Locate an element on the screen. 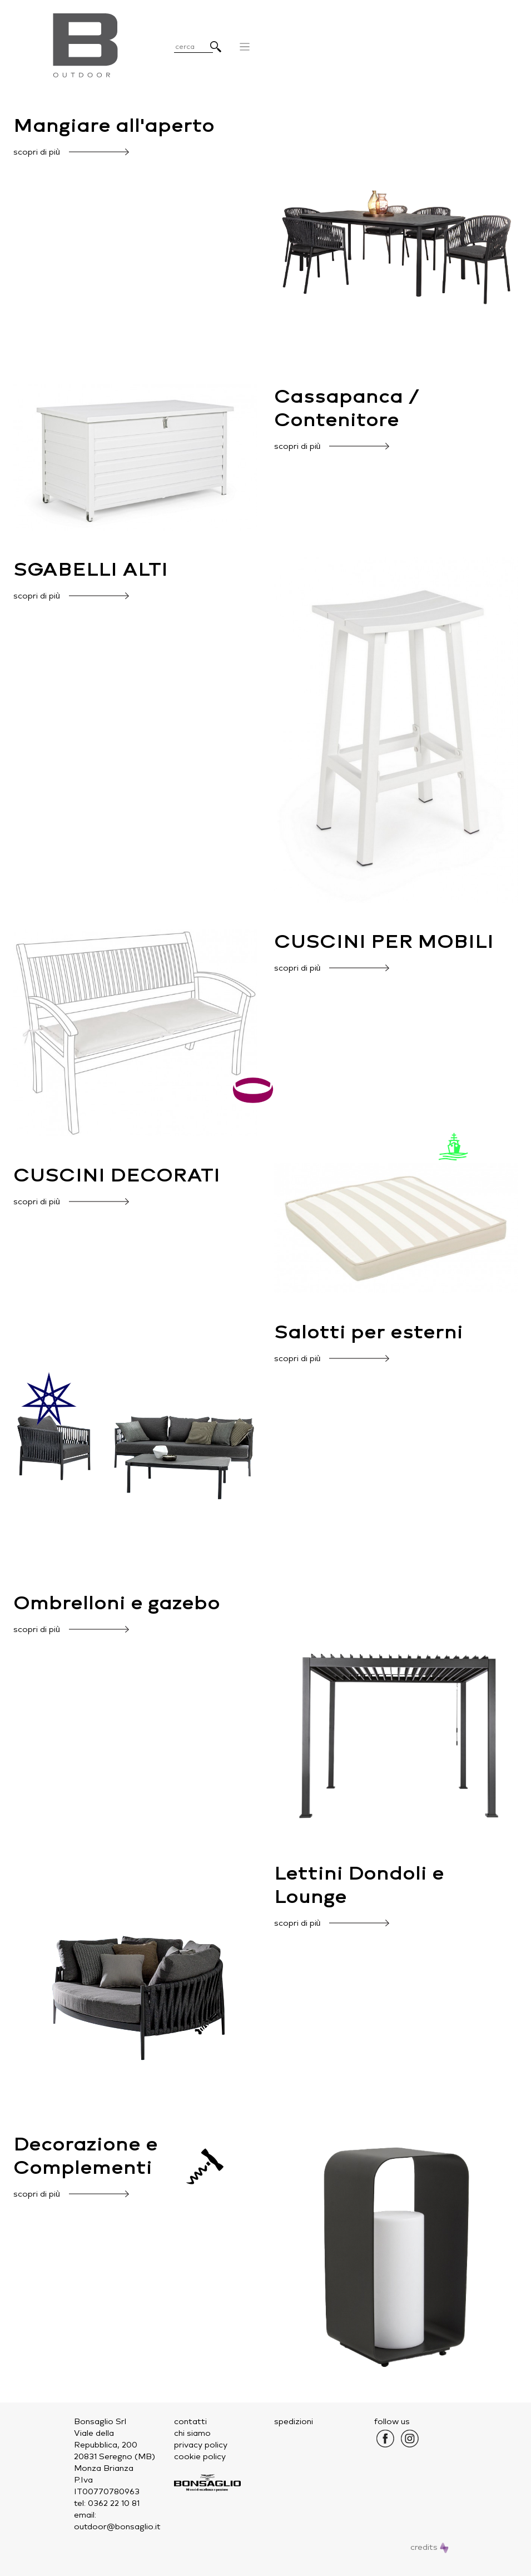  wine or beverage tool in a kitchen app is located at coordinates (205, 2166).